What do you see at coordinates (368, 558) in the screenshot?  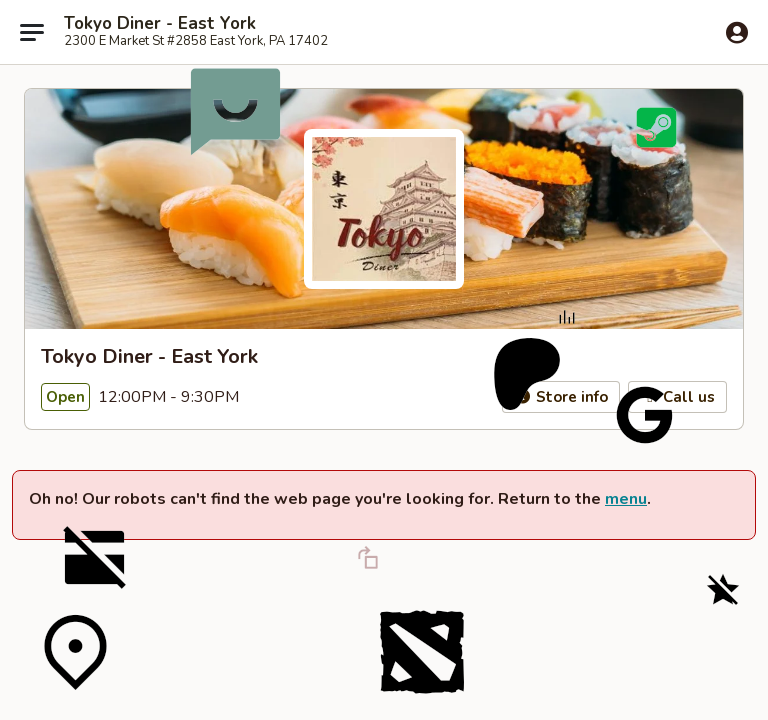 I see `rotate element clockwise` at bounding box center [368, 558].